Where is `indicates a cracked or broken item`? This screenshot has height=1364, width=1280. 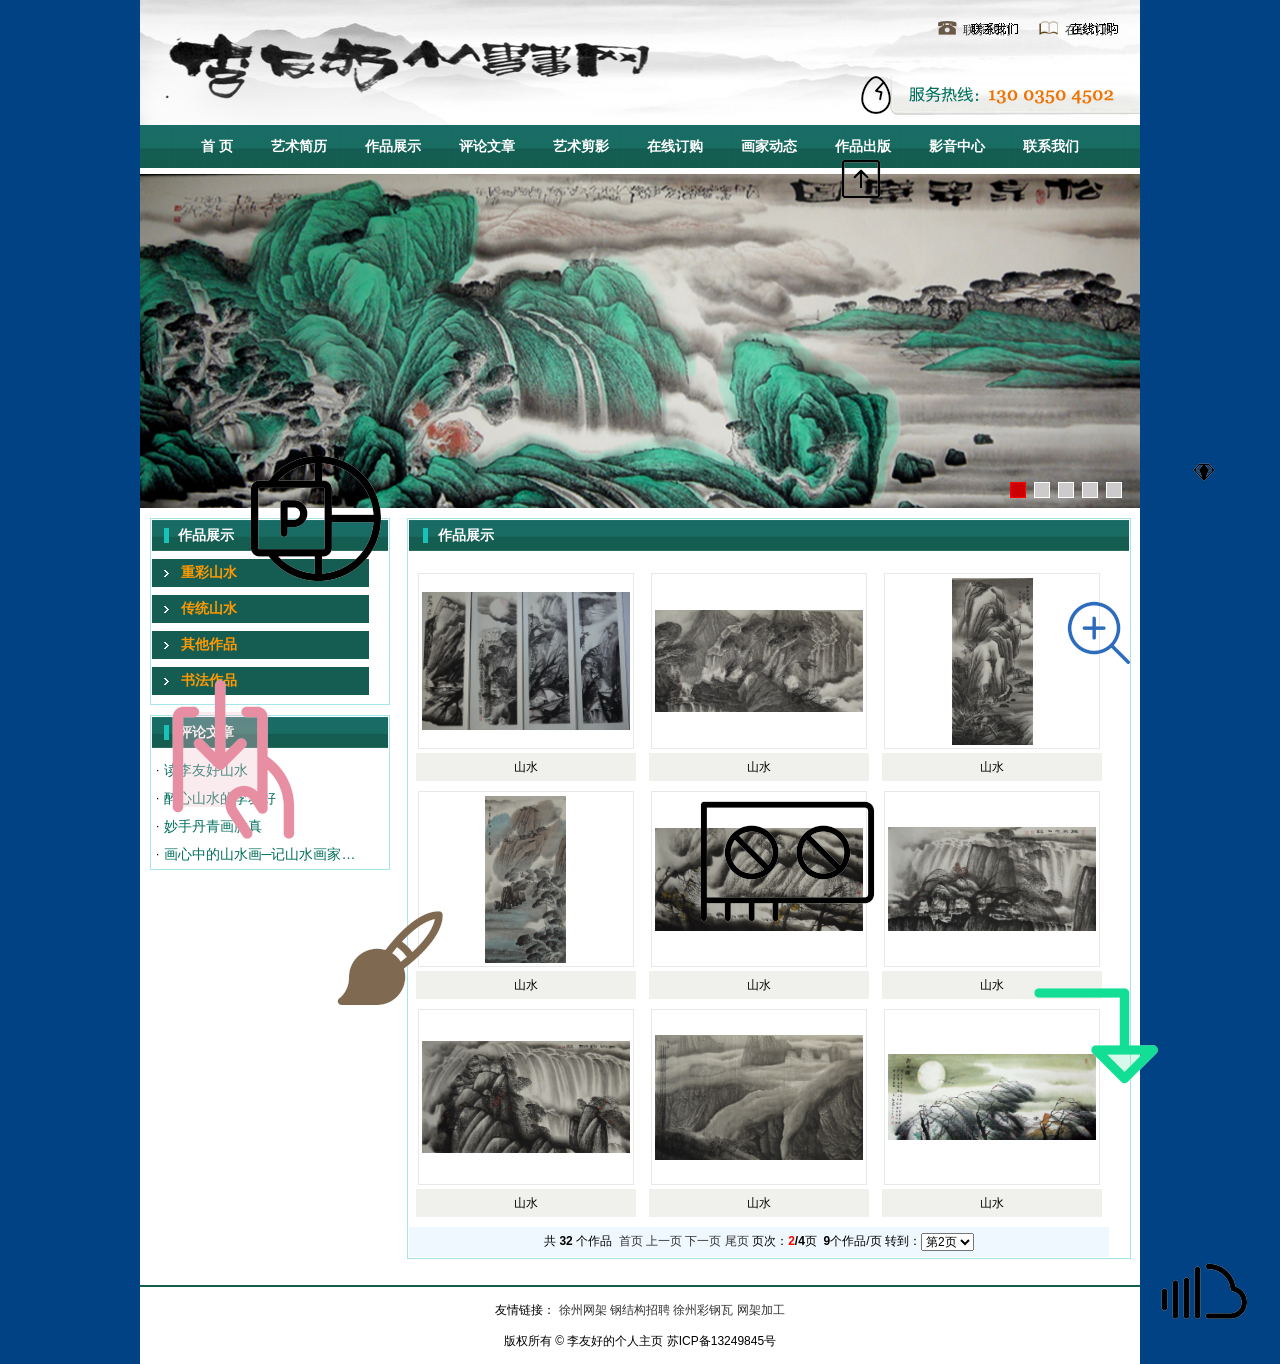
indicates a cracked or broken item is located at coordinates (876, 95).